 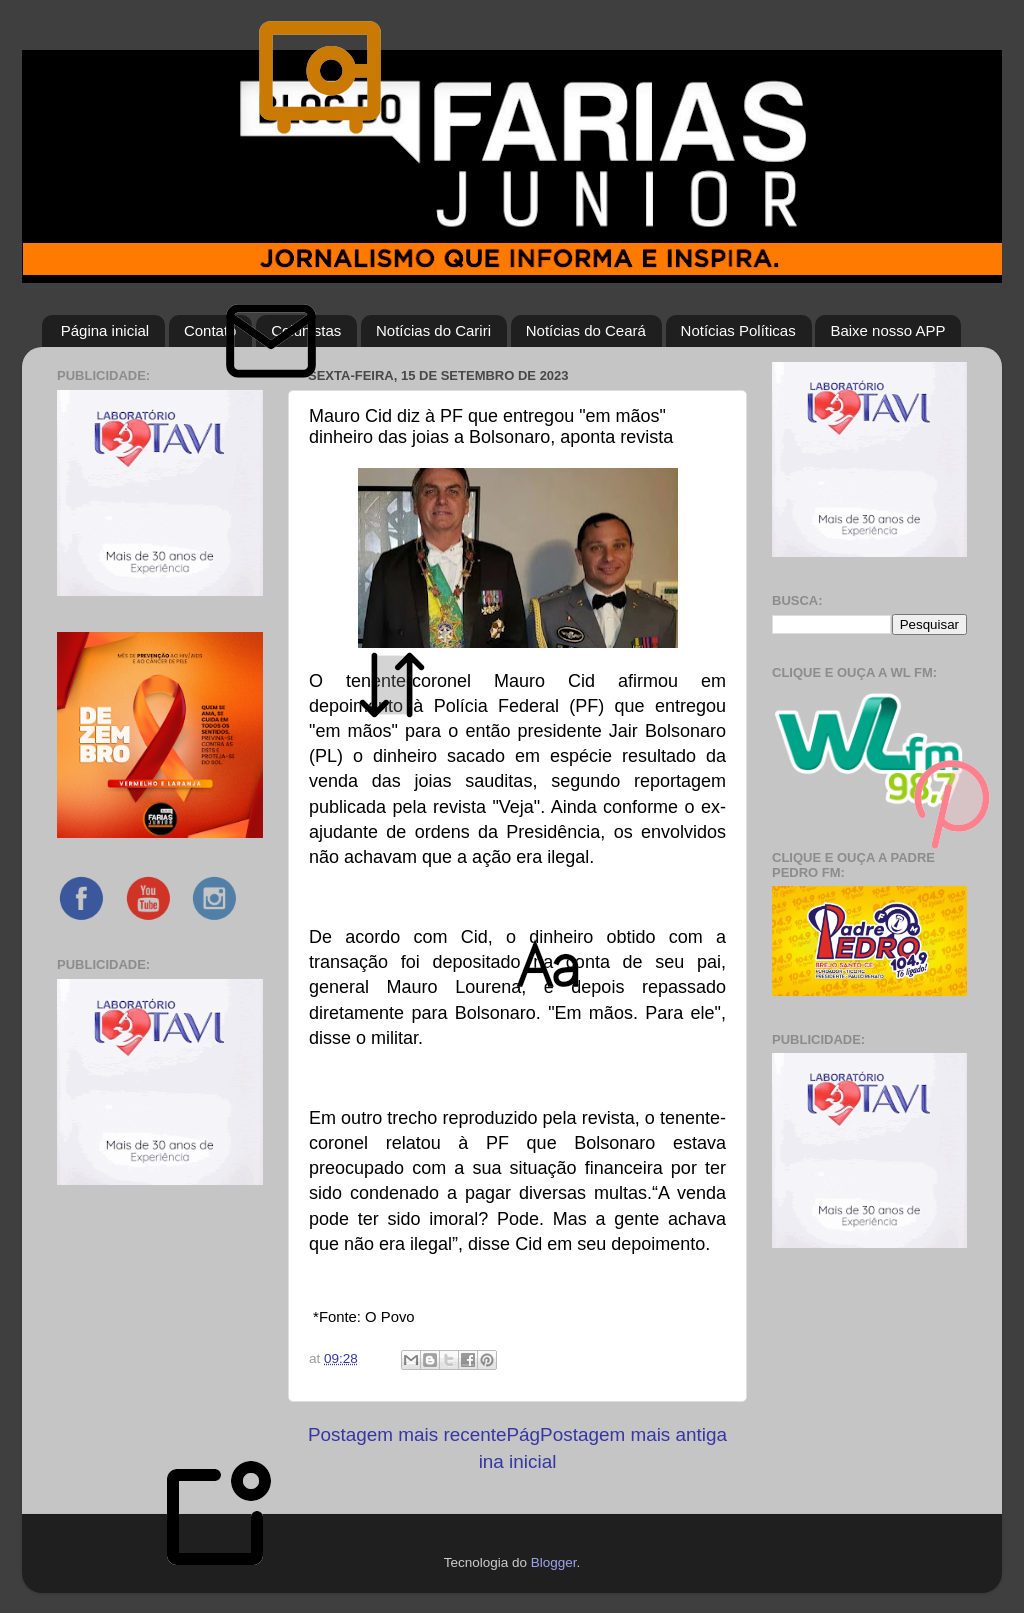 What do you see at coordinates (271, 341) in the screenshot?
I see `open your email inbox` at bounding box center [271, 341].